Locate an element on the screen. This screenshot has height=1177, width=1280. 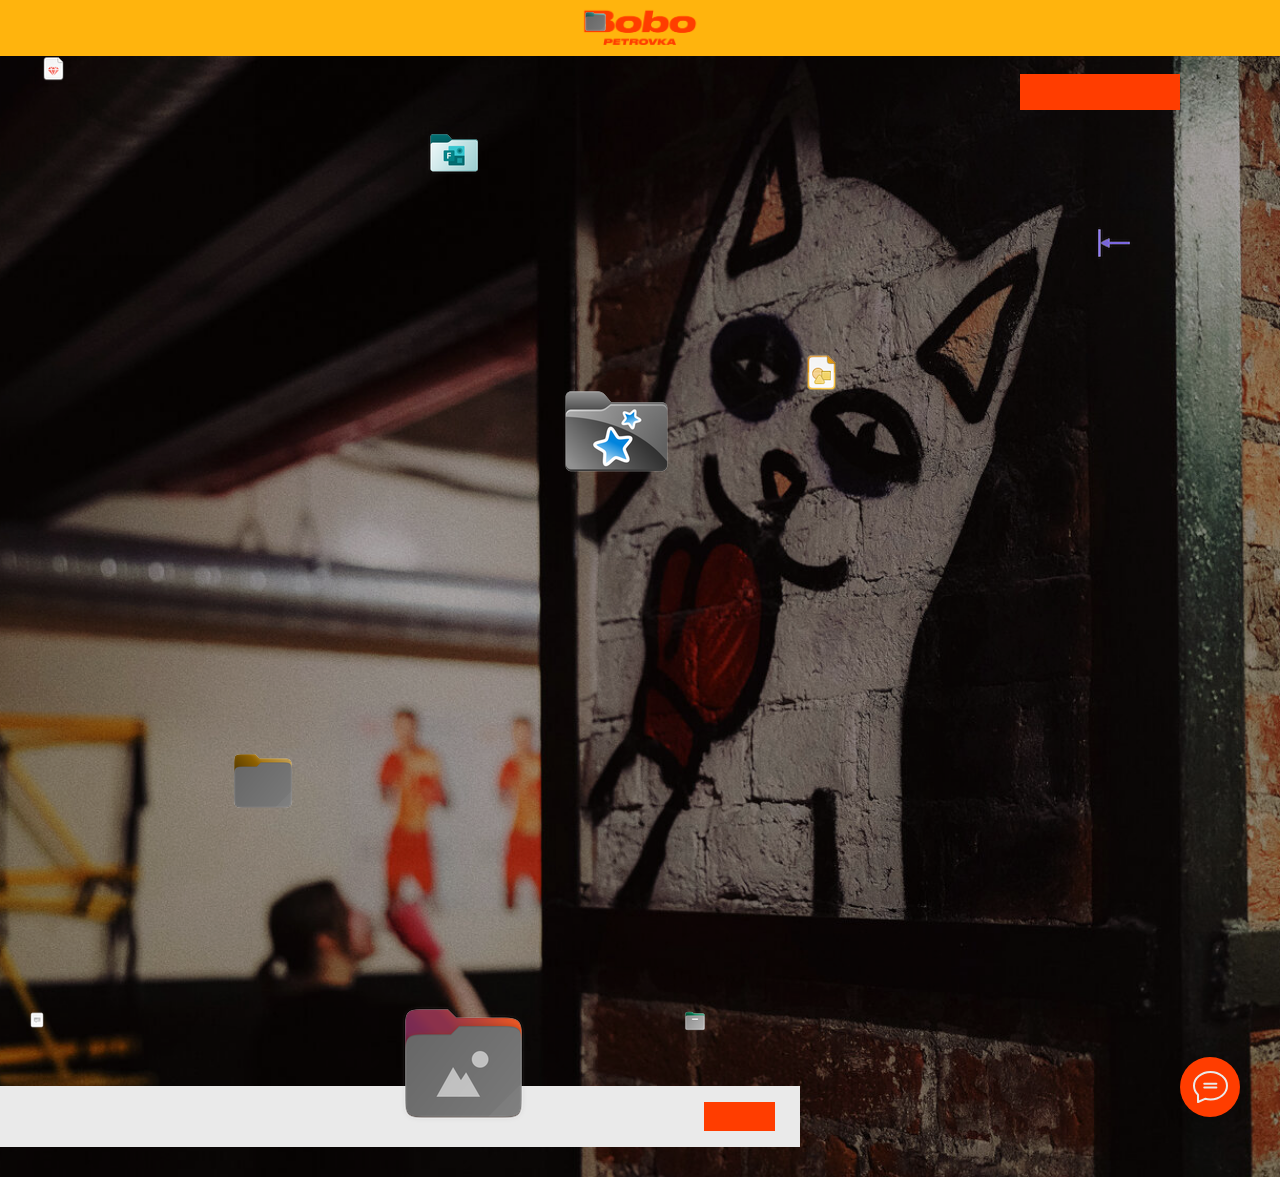
open your Anki flashcard collection folder is located at coordinates (616, 434).